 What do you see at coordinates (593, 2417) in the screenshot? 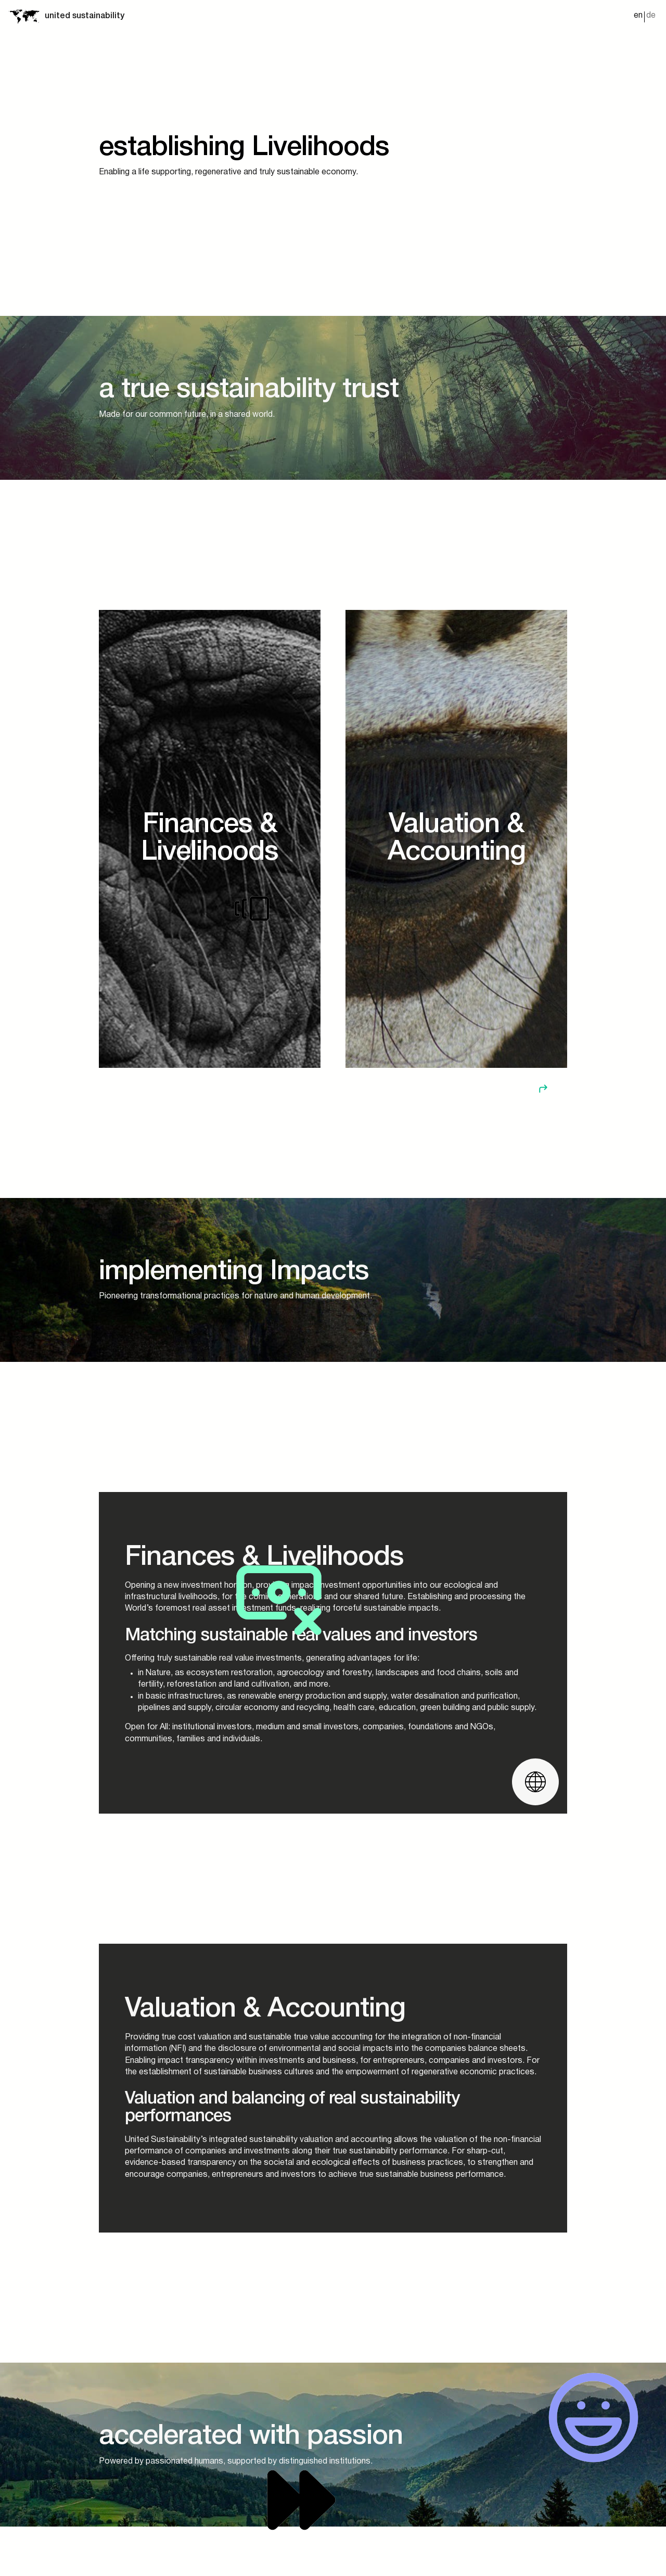
I see `react with laughter to a message` at bounding box center [593, 2417].